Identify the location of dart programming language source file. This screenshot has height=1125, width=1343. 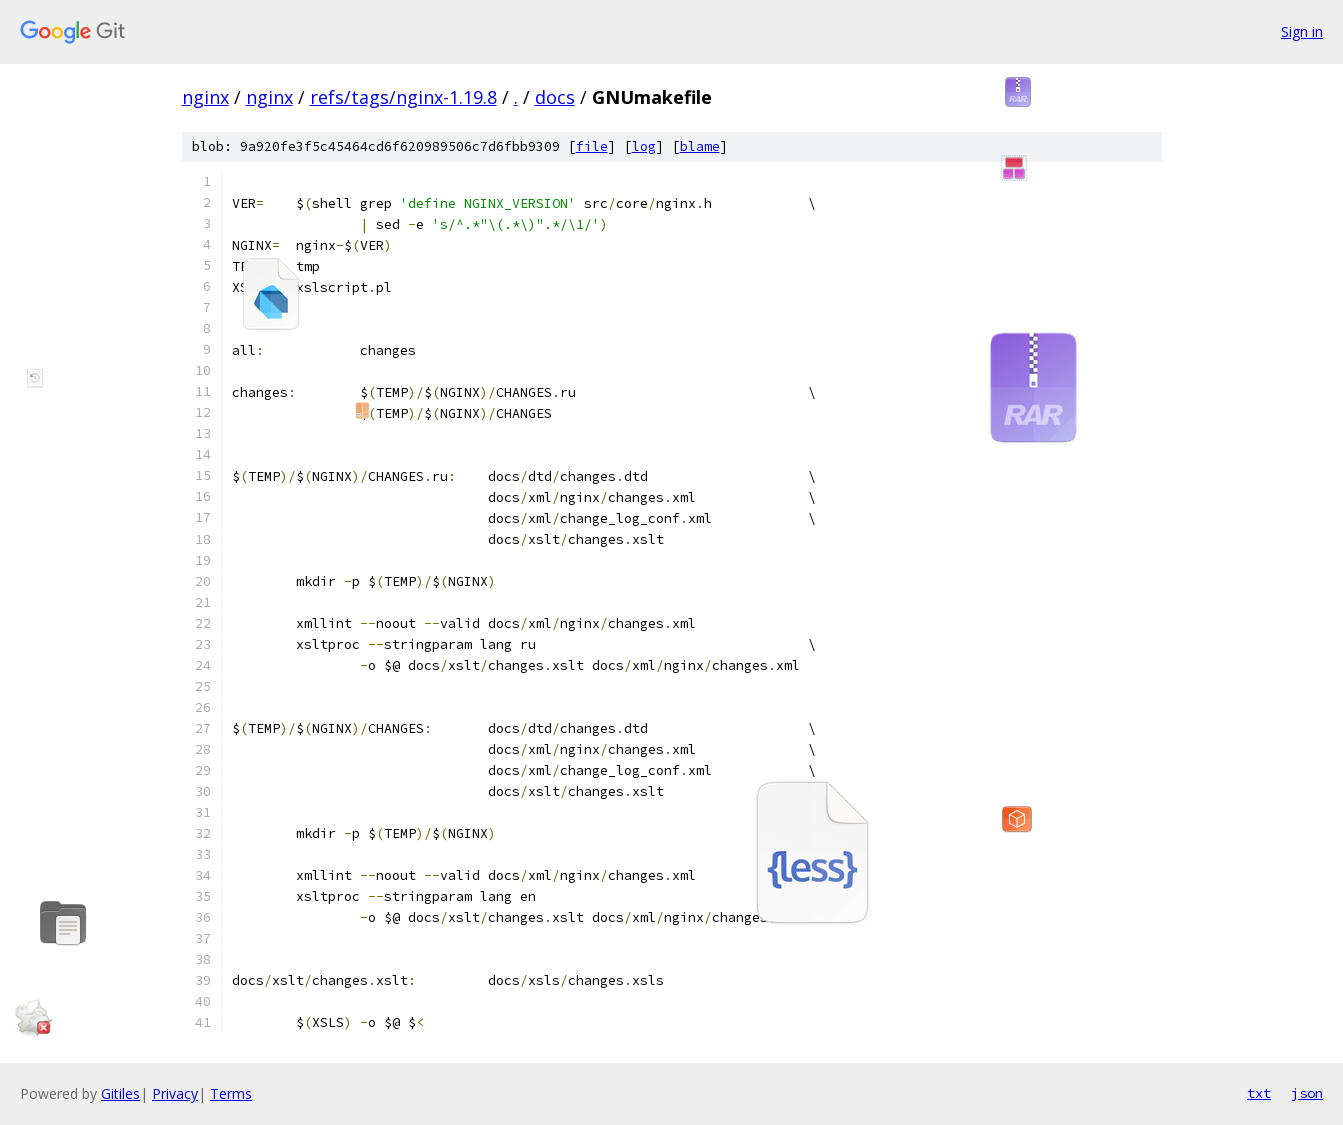
(271, 294).